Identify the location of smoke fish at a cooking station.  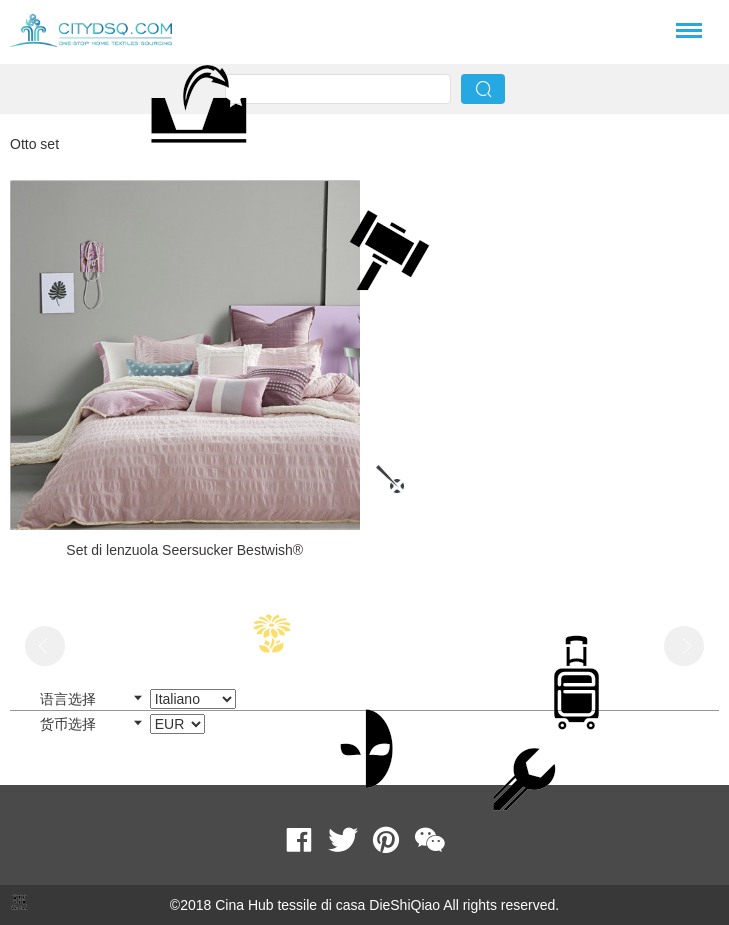
(19, 901).